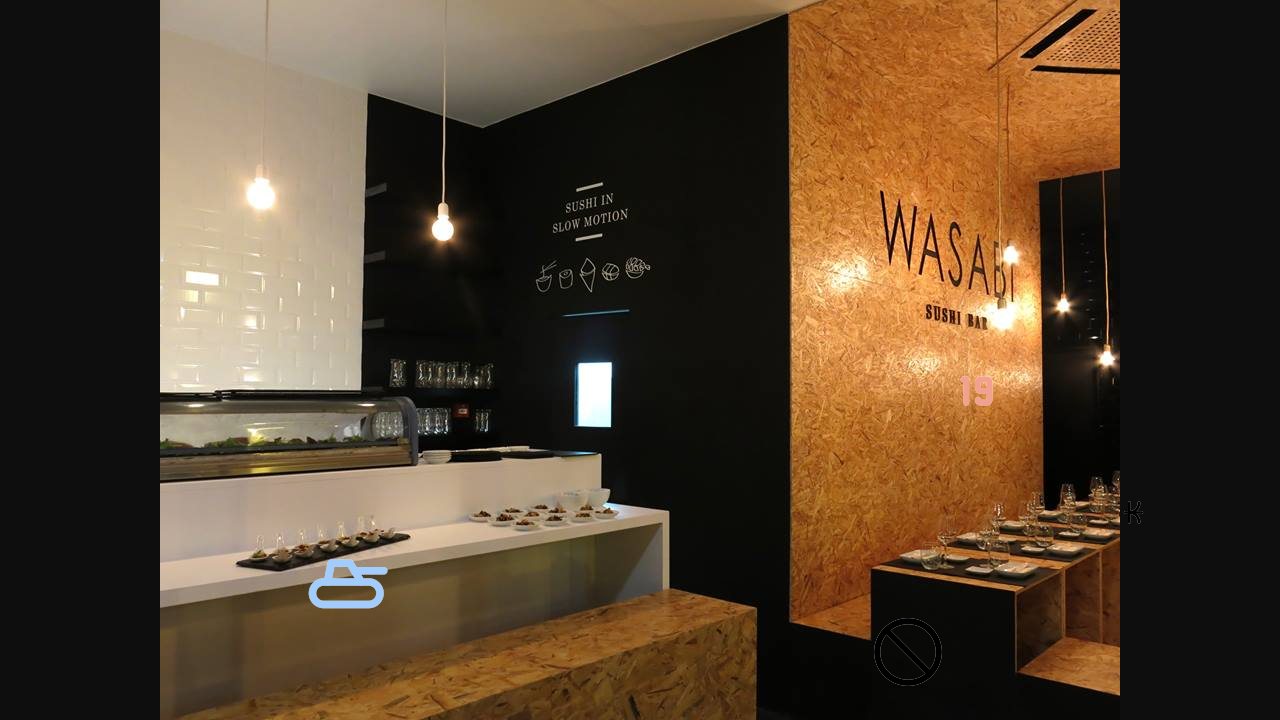 This screenshot has height=720, width=1280. What do you see at coordinates (350, 582) in the screenshot?
I see `military or defense-related feature` at bounding box center [350, 582].